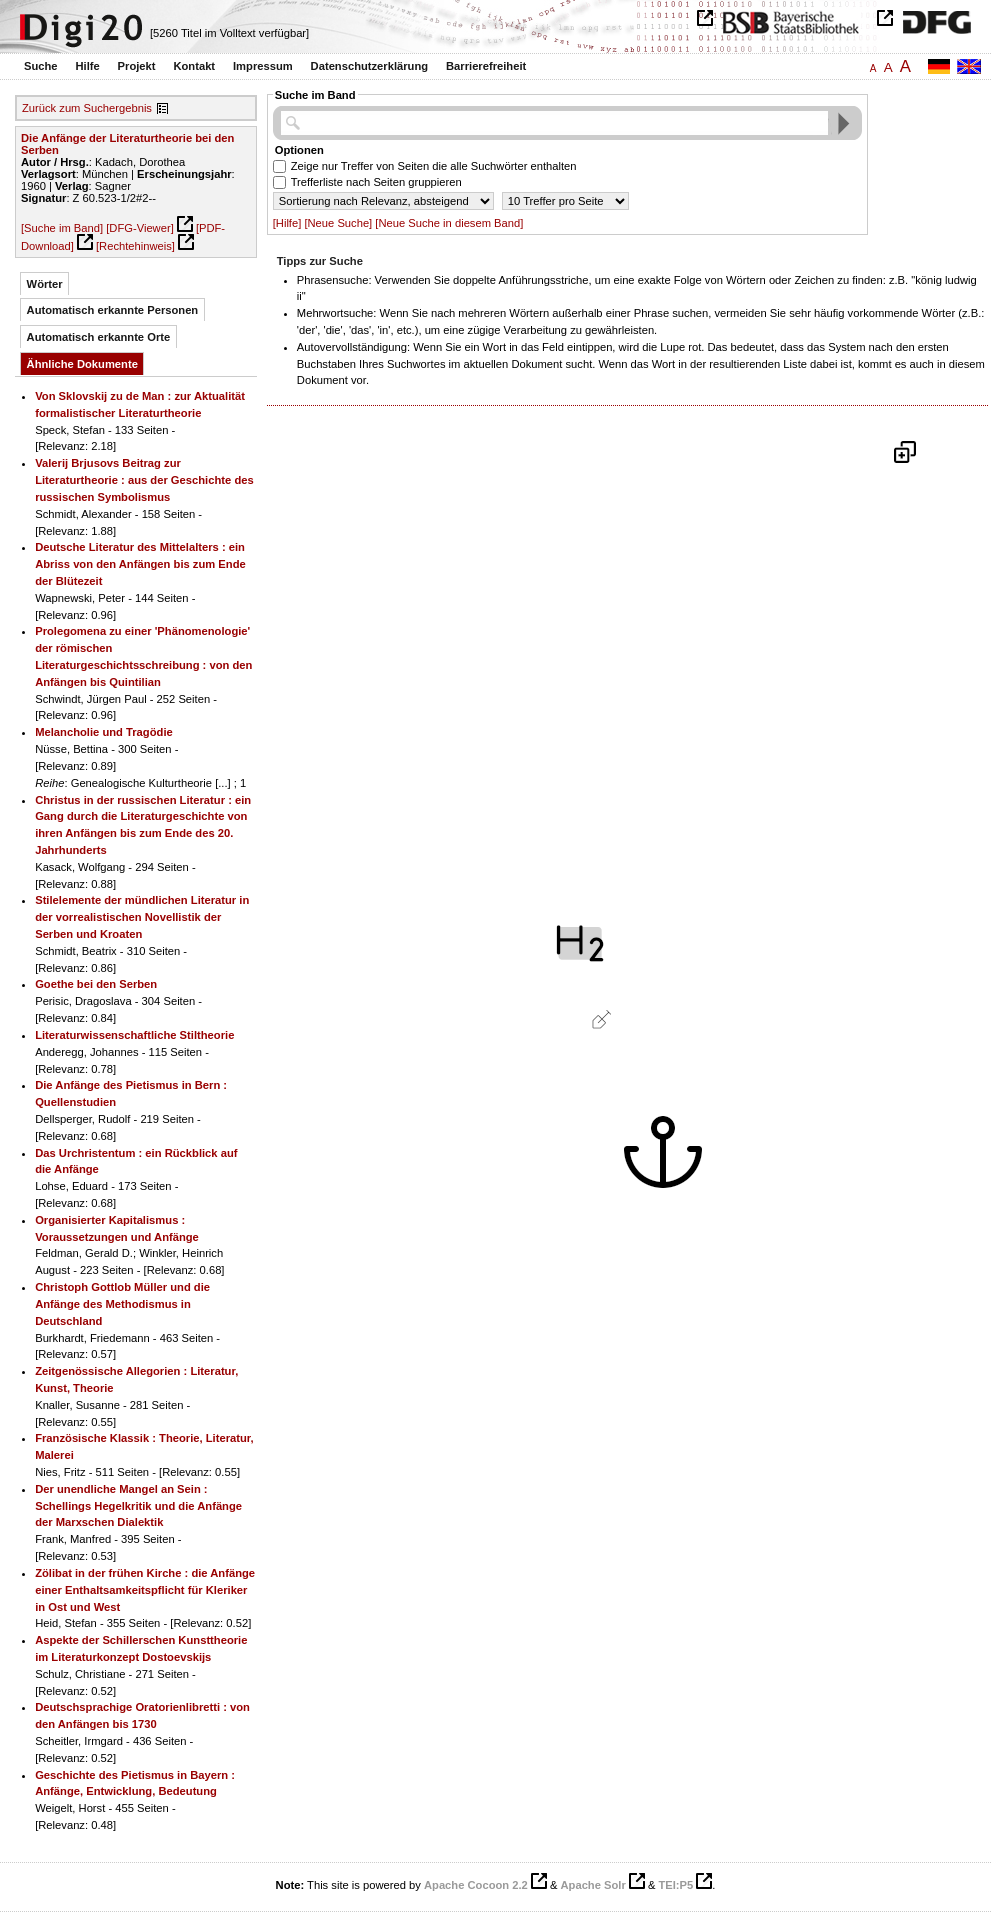 Image resolution: width=992 pixels, height=1912 pixels. What do you see at coordinates (905, 452) in the screenshot?
I see `duplicate or copy an item` at bounding box center [905, 452].